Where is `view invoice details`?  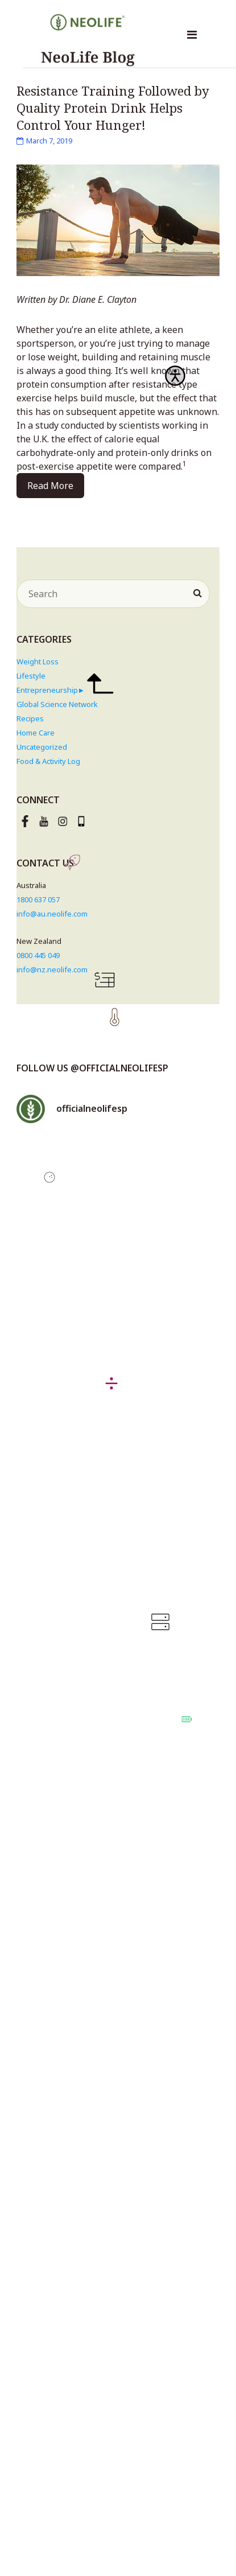 view invoice details is located at coordinates (105, 980).